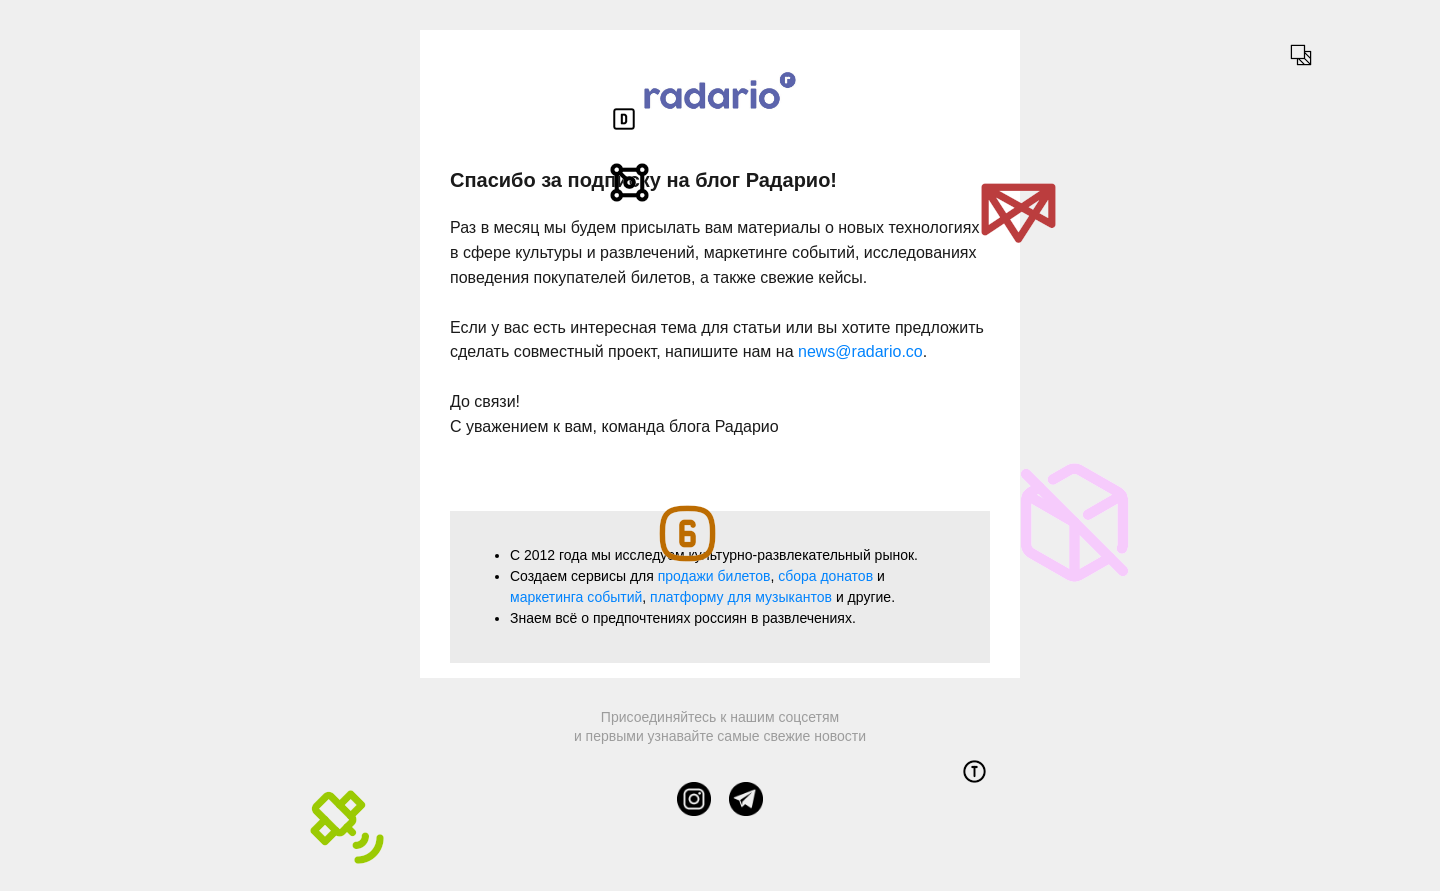 This screenshot has width=1440, height=891. What do you see at coordinates (629, 182) in the screenshot?
I see `view complex network topology` at bounding box center [629, 182].